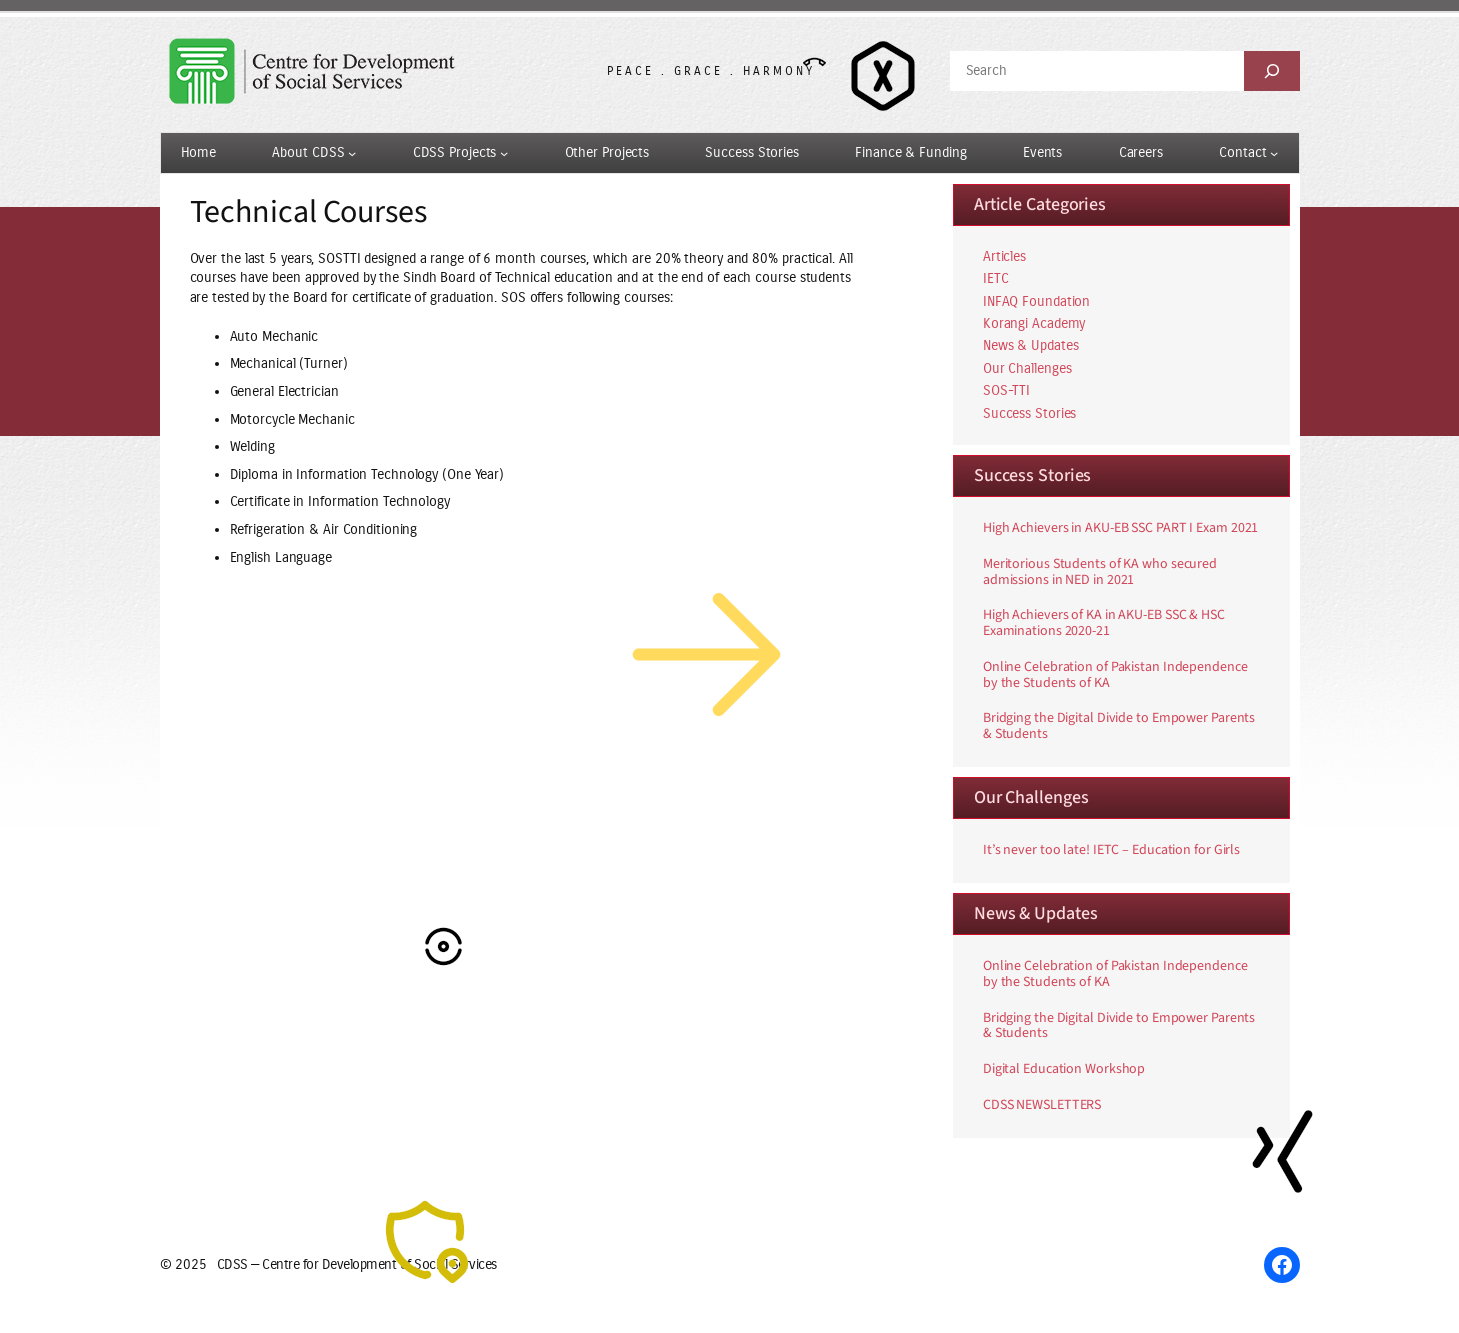 Image resolution: width=1459 pixels, height=1333 pixels. What do you see at coordinates (814, 62) in the screenshot?
I see `end the current phone call` at bounding box center [814, 62].